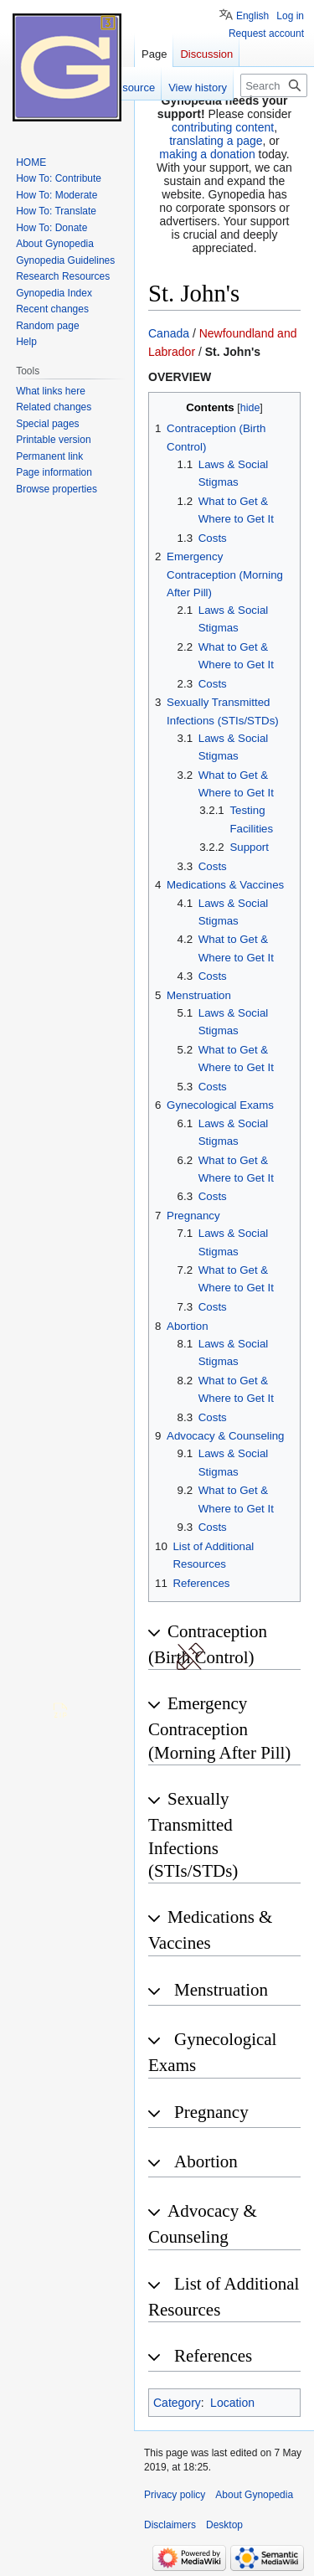 This screenshot has height=2576, width=314. I want to click on editing is disabled or unavailable, so click(189, 1656).